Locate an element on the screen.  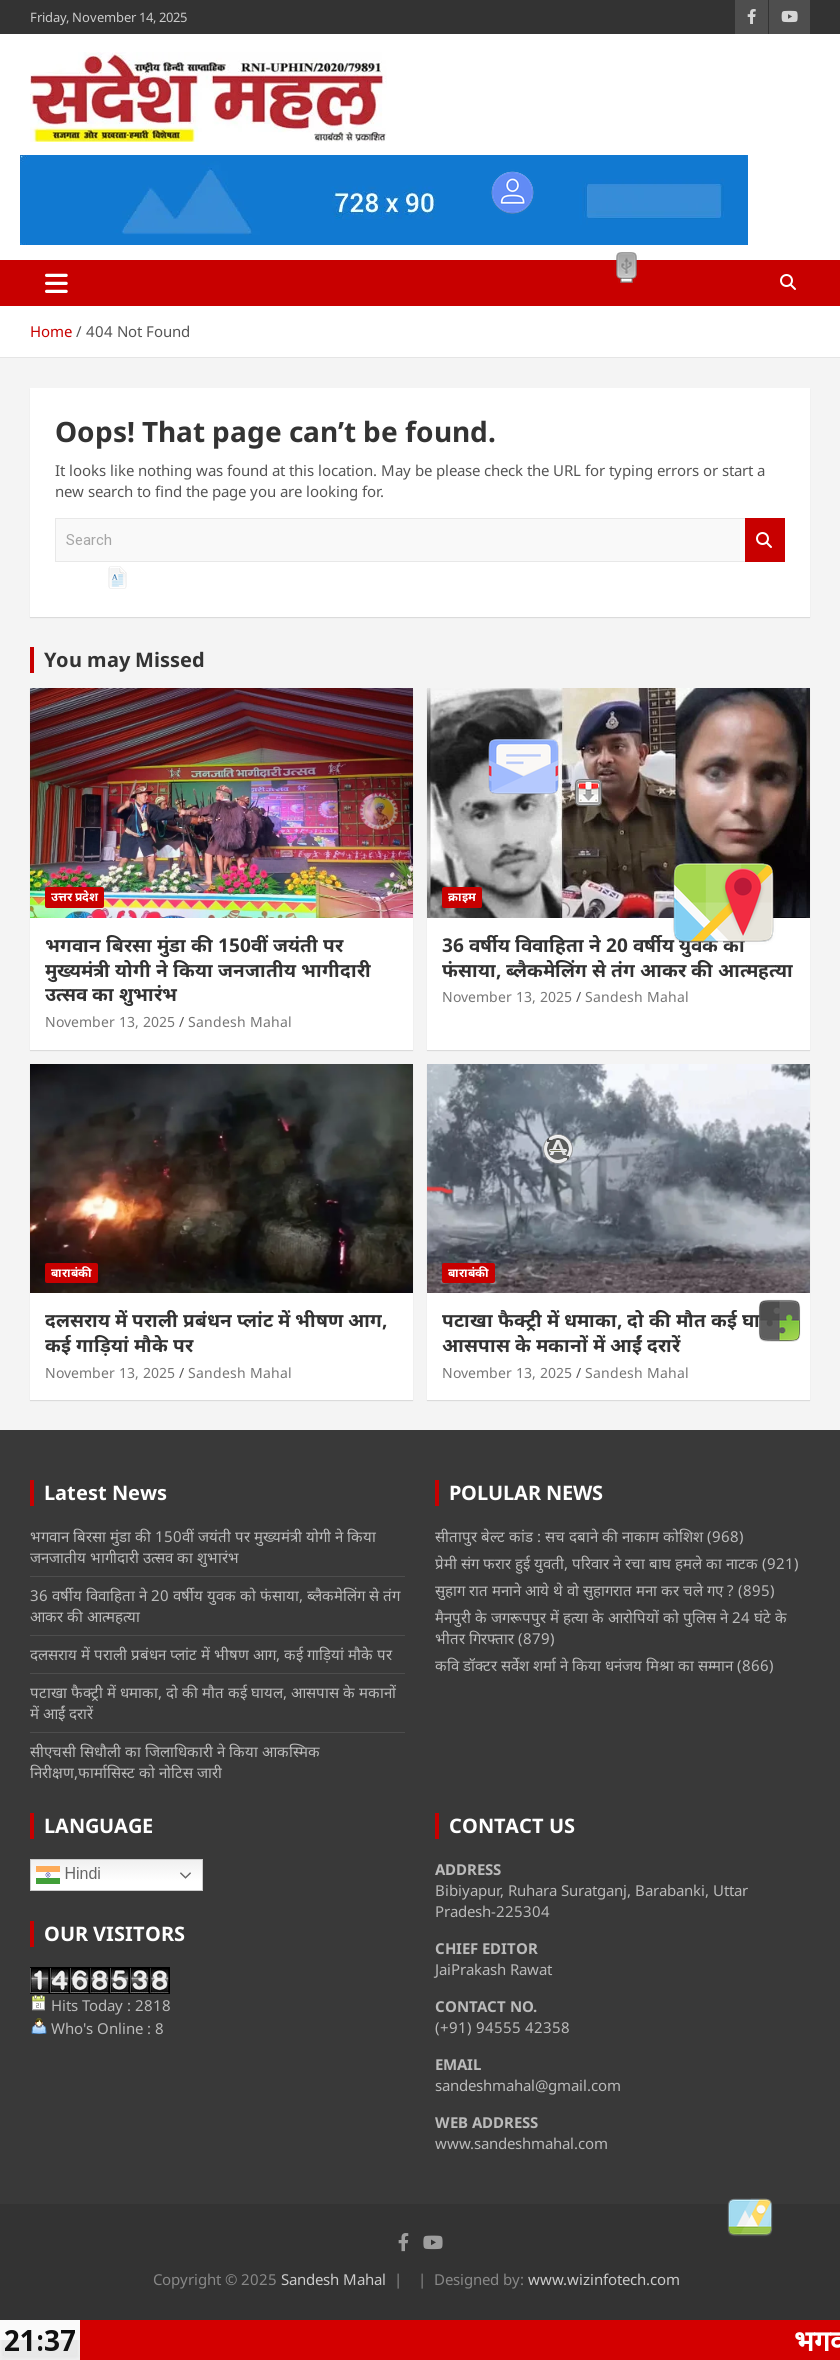
open a word processing document is located at coordinates (117, 577).